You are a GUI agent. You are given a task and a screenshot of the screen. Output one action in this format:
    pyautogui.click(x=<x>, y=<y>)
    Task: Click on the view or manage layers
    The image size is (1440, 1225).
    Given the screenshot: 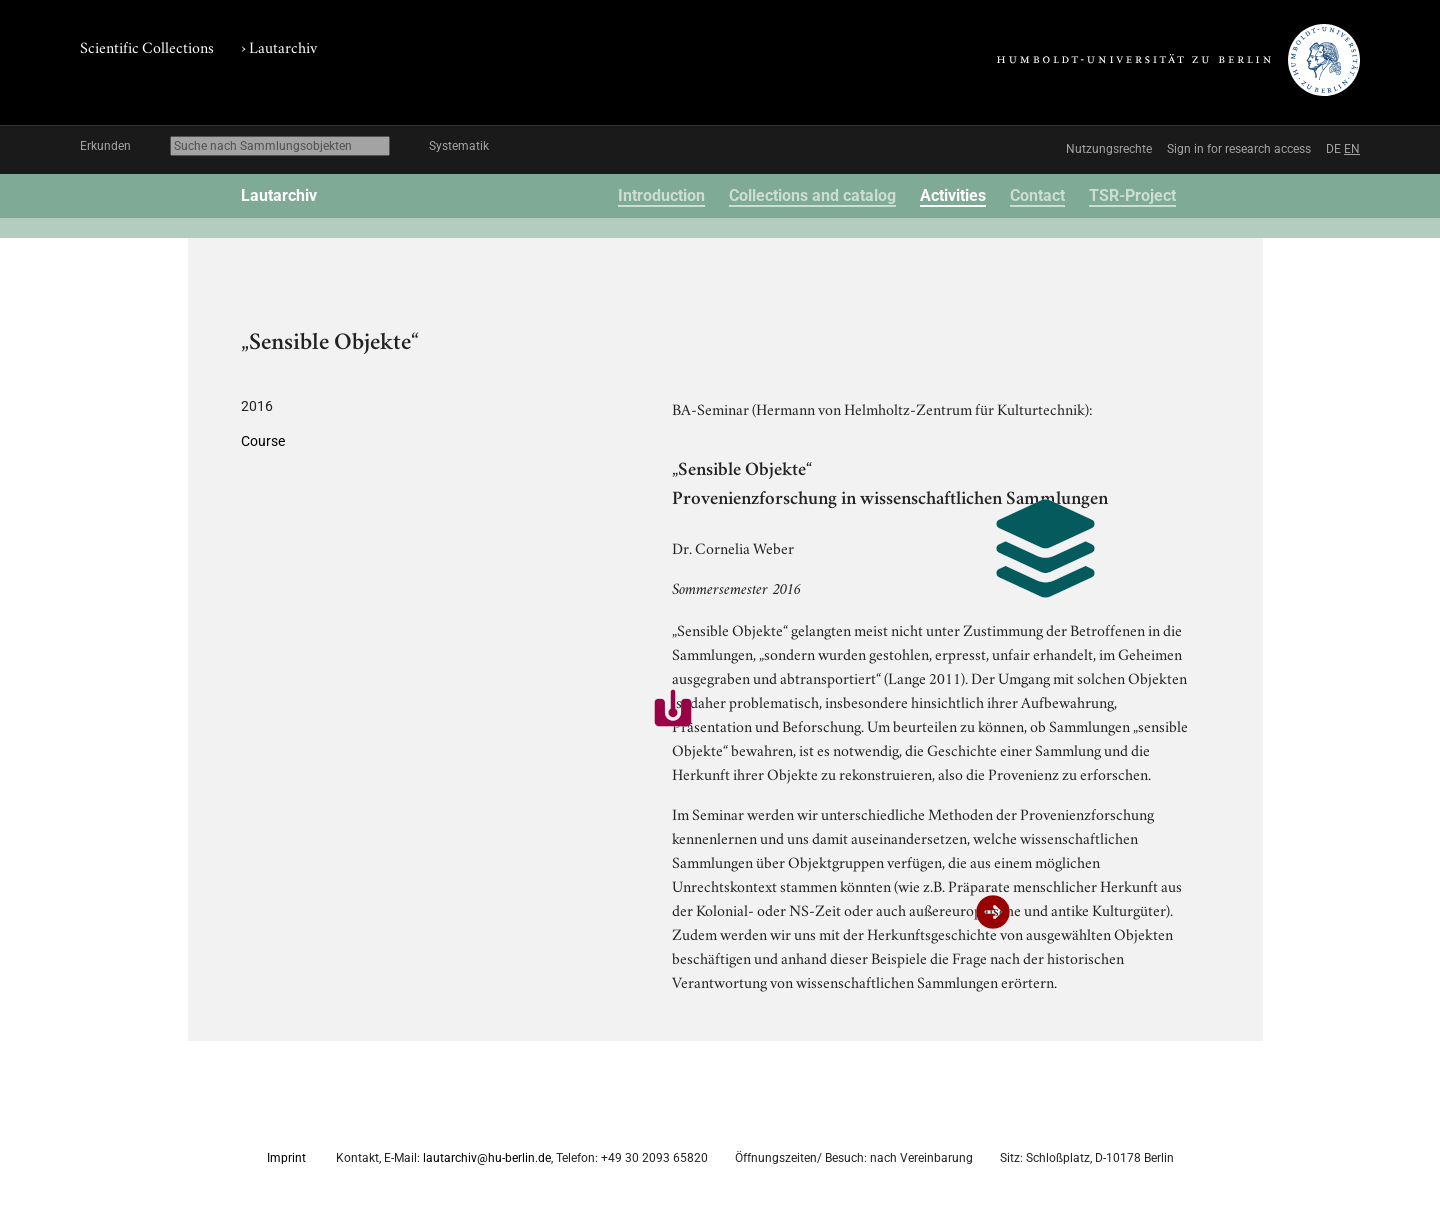 What is the action you would take?
    pyautogui.click(x=1045, y=548)
    